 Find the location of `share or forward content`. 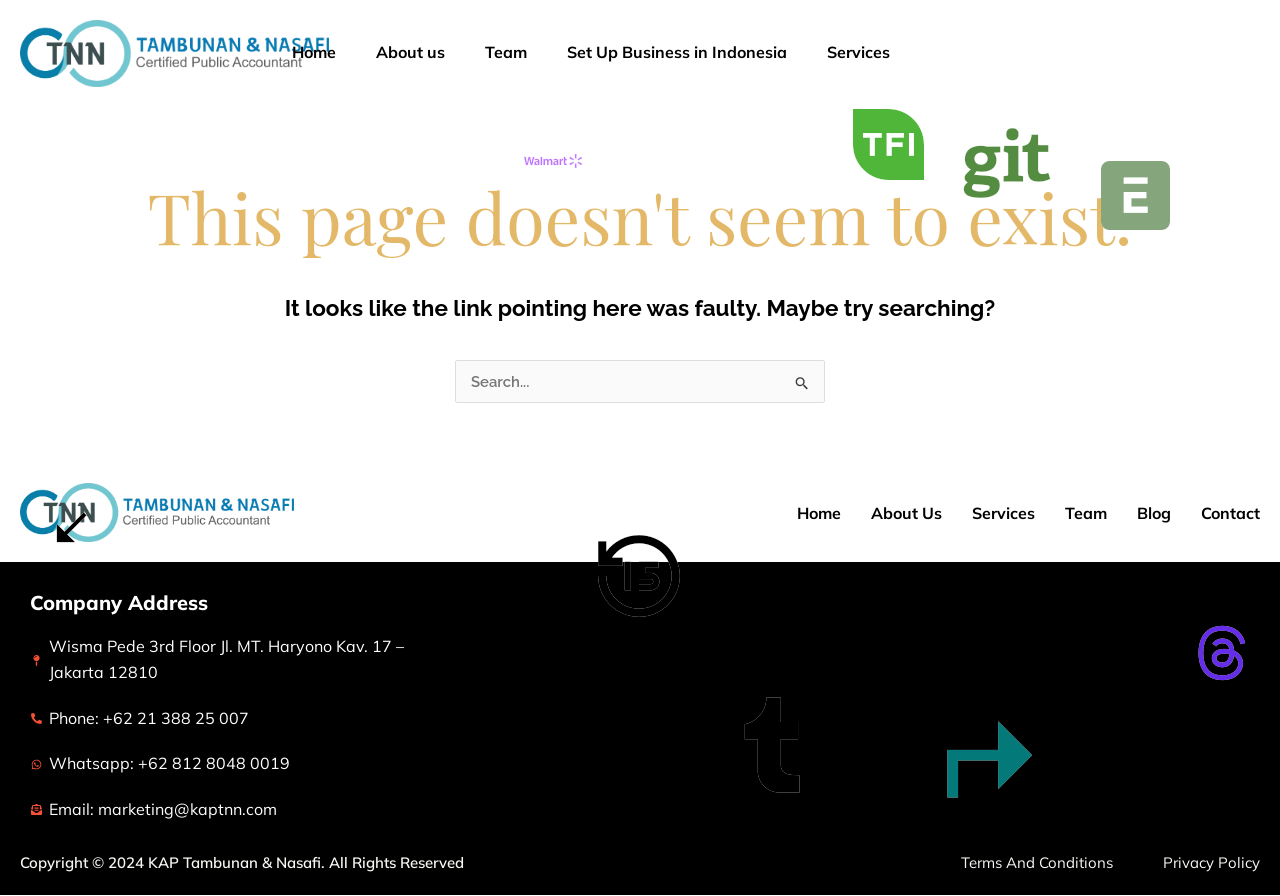

share or forward content is located at coordinates (984, 760).